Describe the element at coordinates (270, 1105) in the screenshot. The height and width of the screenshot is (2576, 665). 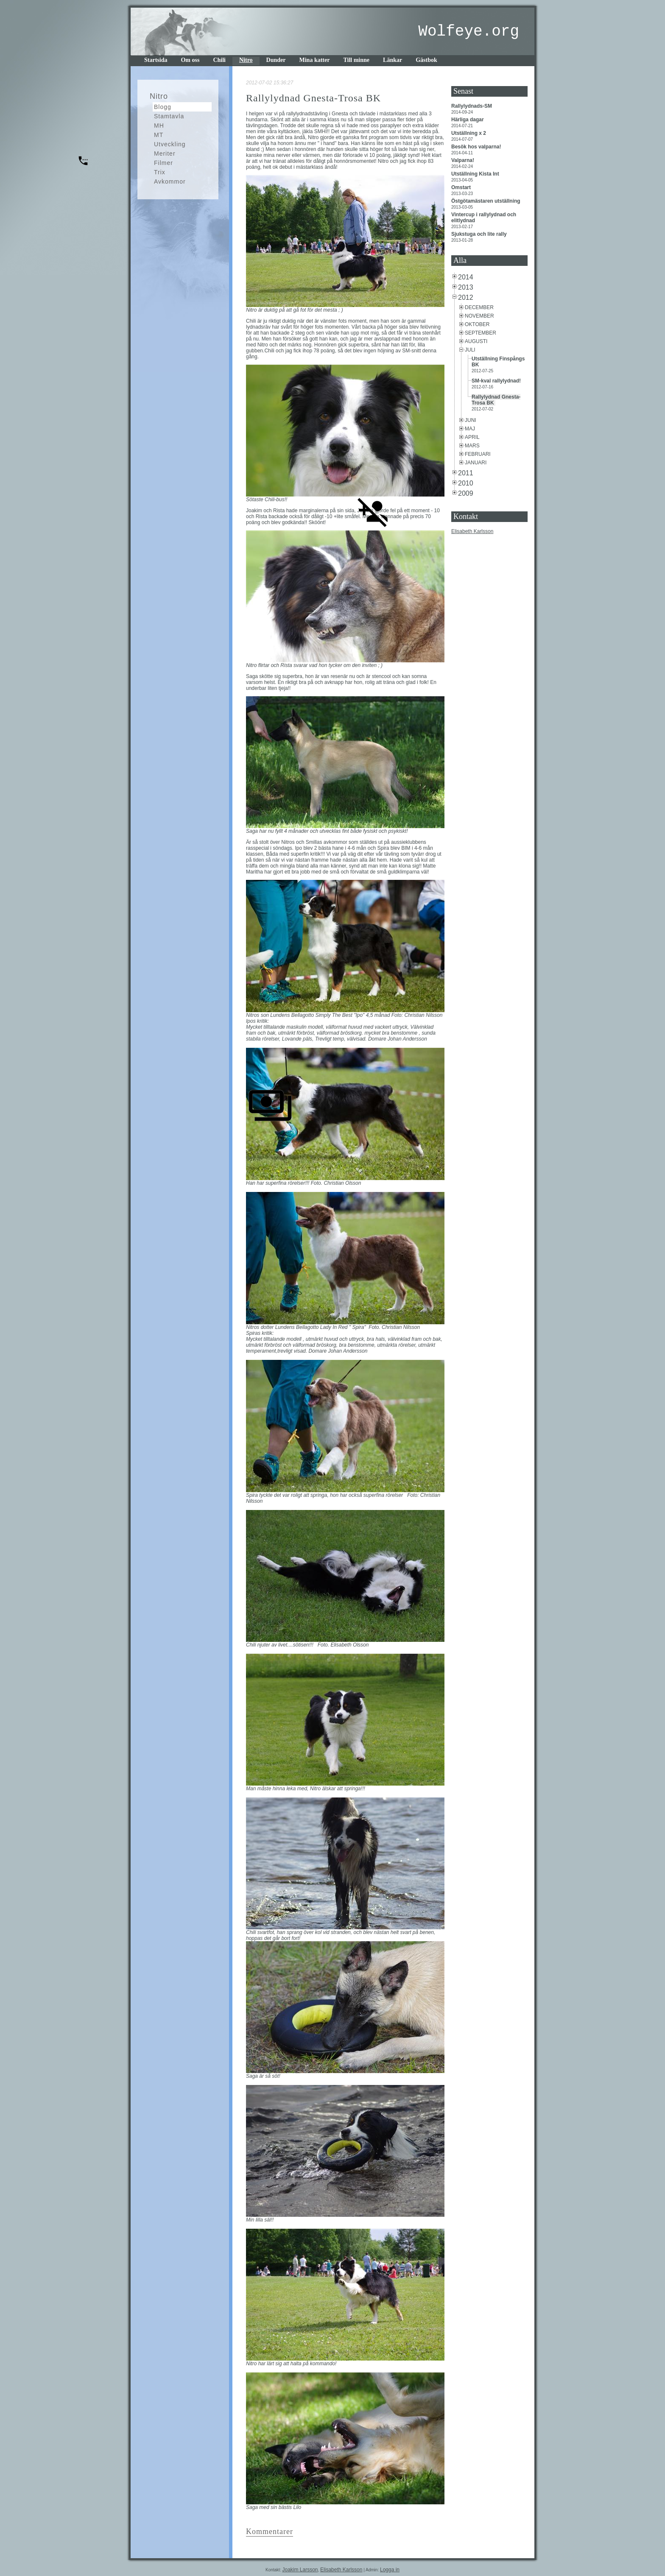
I see `access payment methods` at that location.